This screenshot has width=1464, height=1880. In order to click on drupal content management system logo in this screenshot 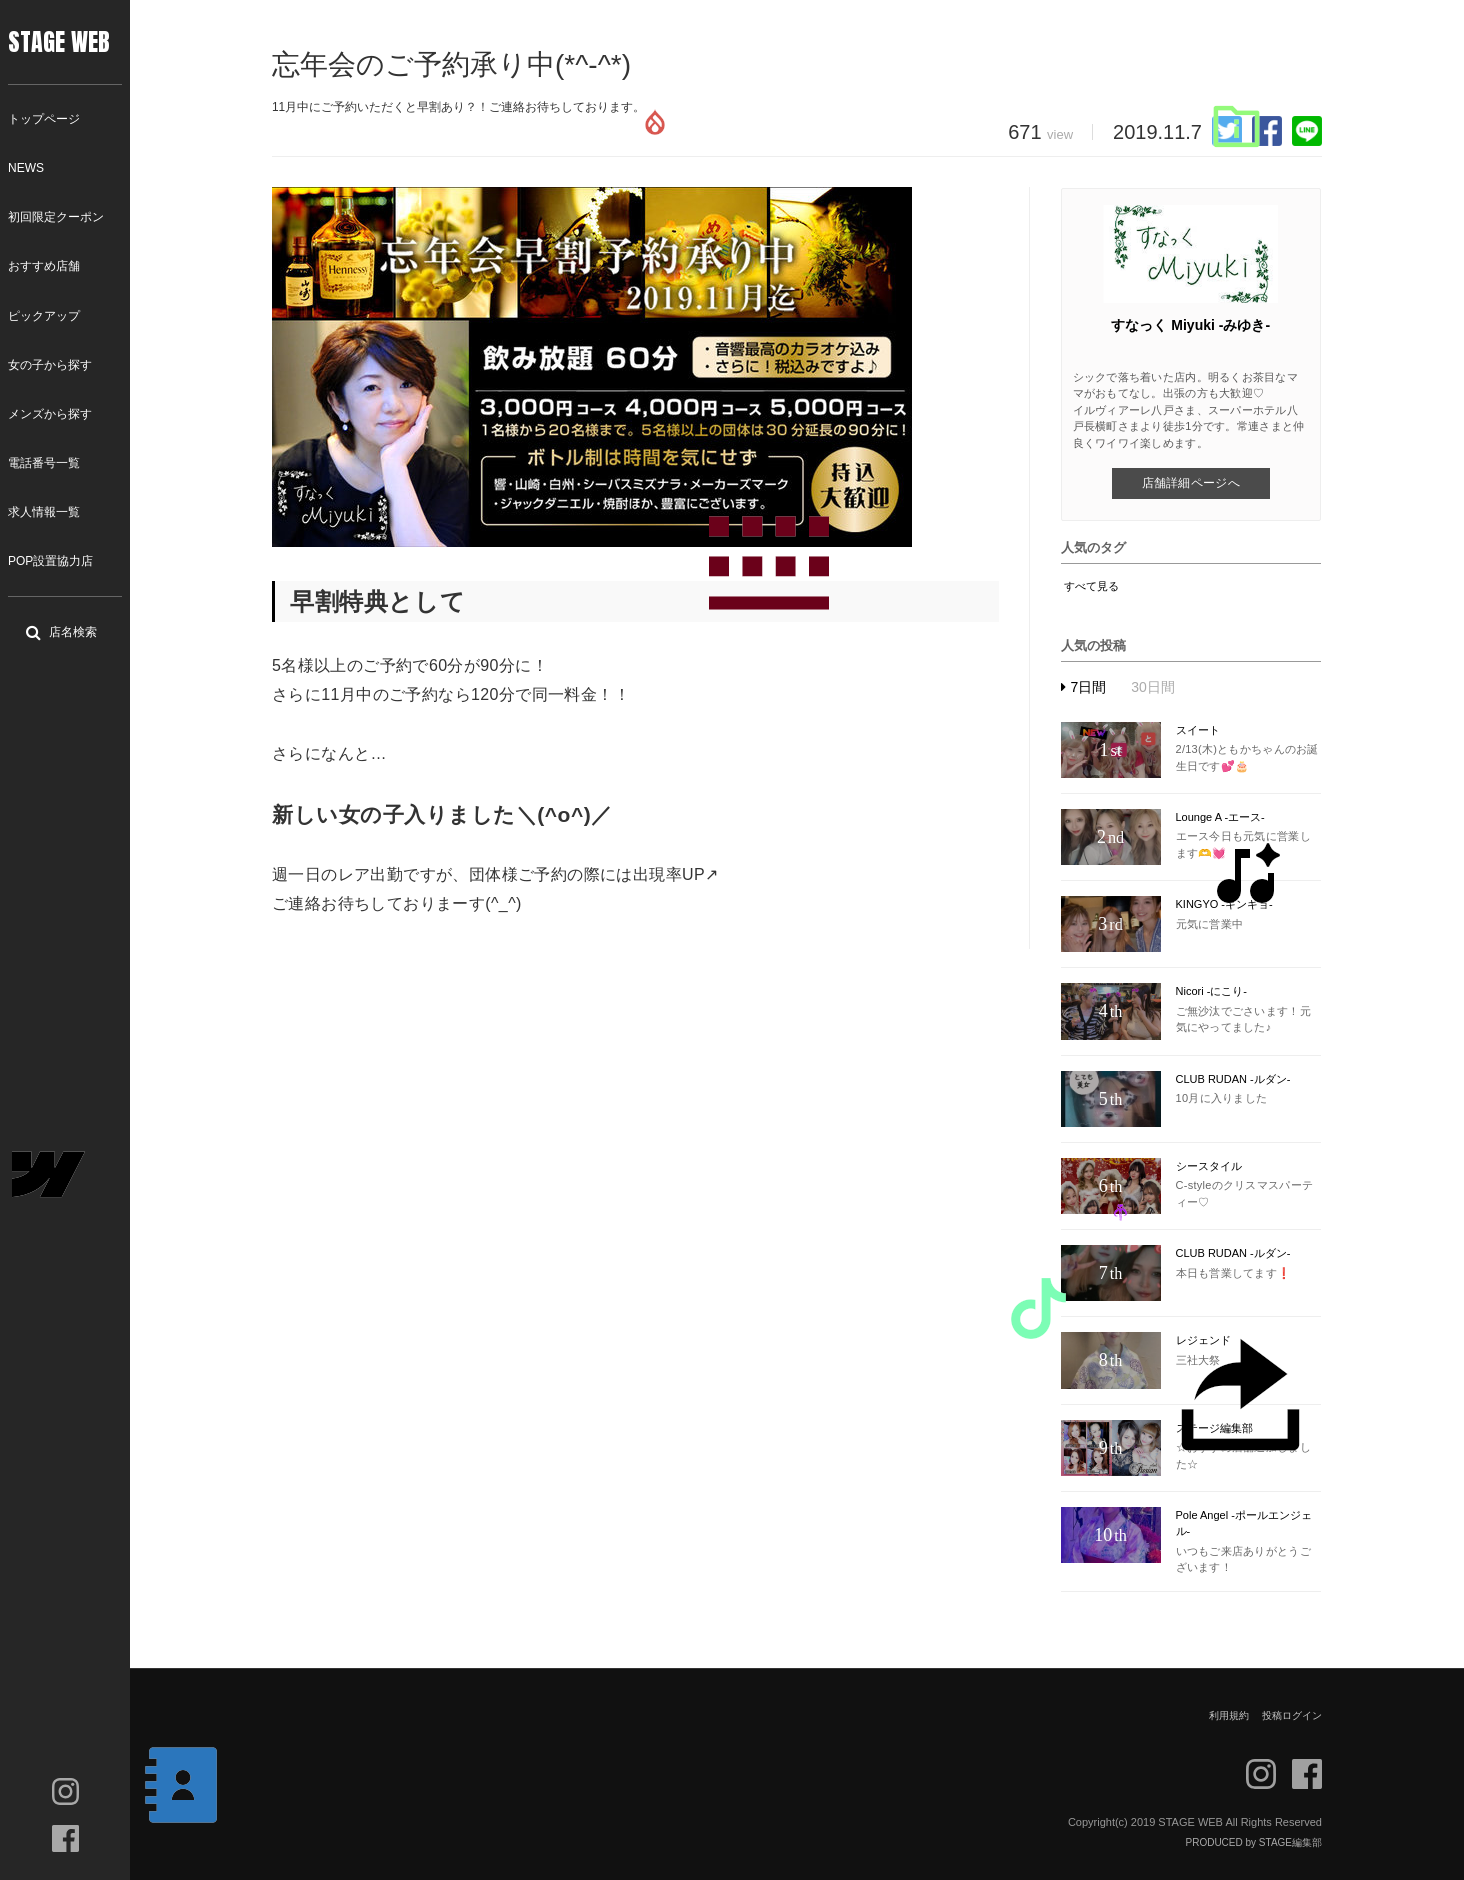, I will do `click(655, 122)`.